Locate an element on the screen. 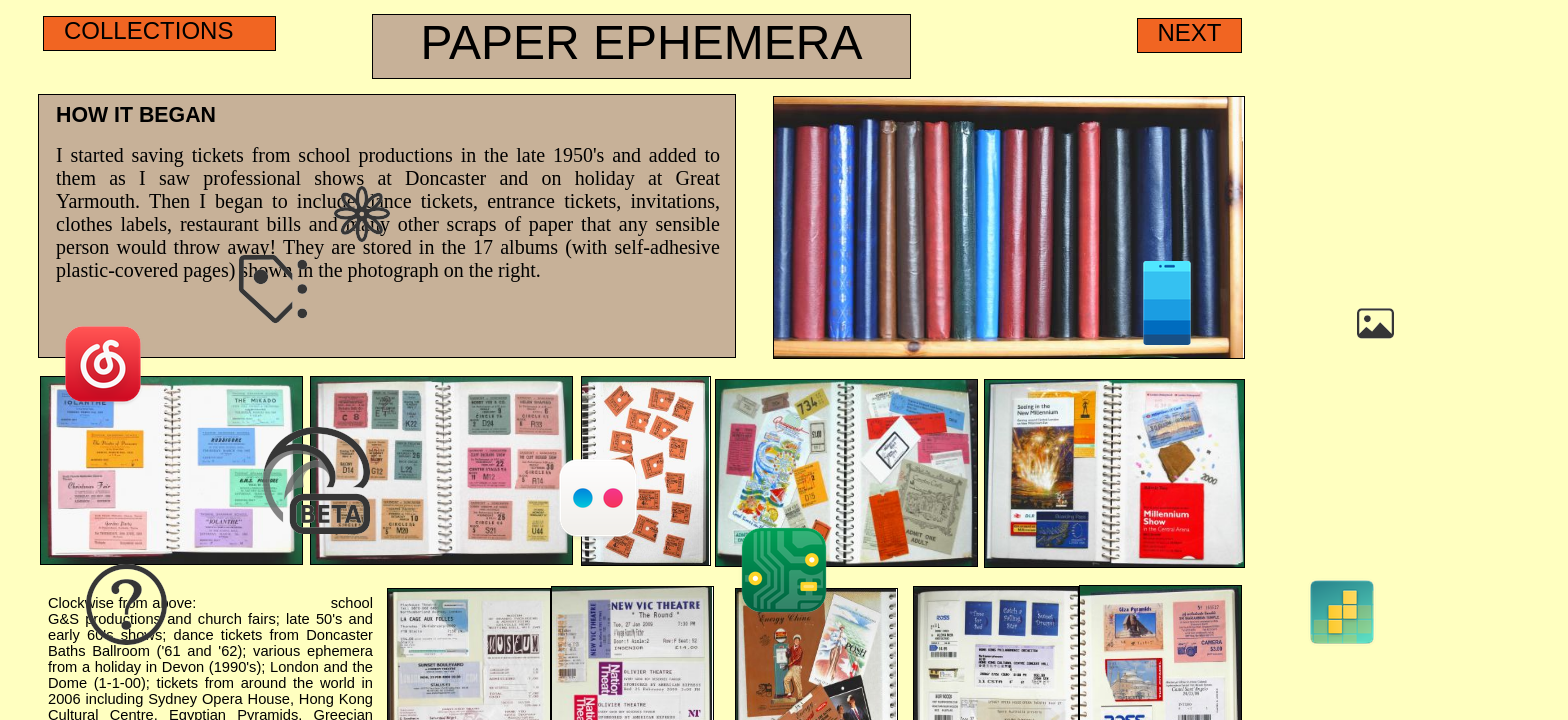 This screenshot has height=720, width=1568. open microsoft edge beta browser is located at coordinates (316, 480).